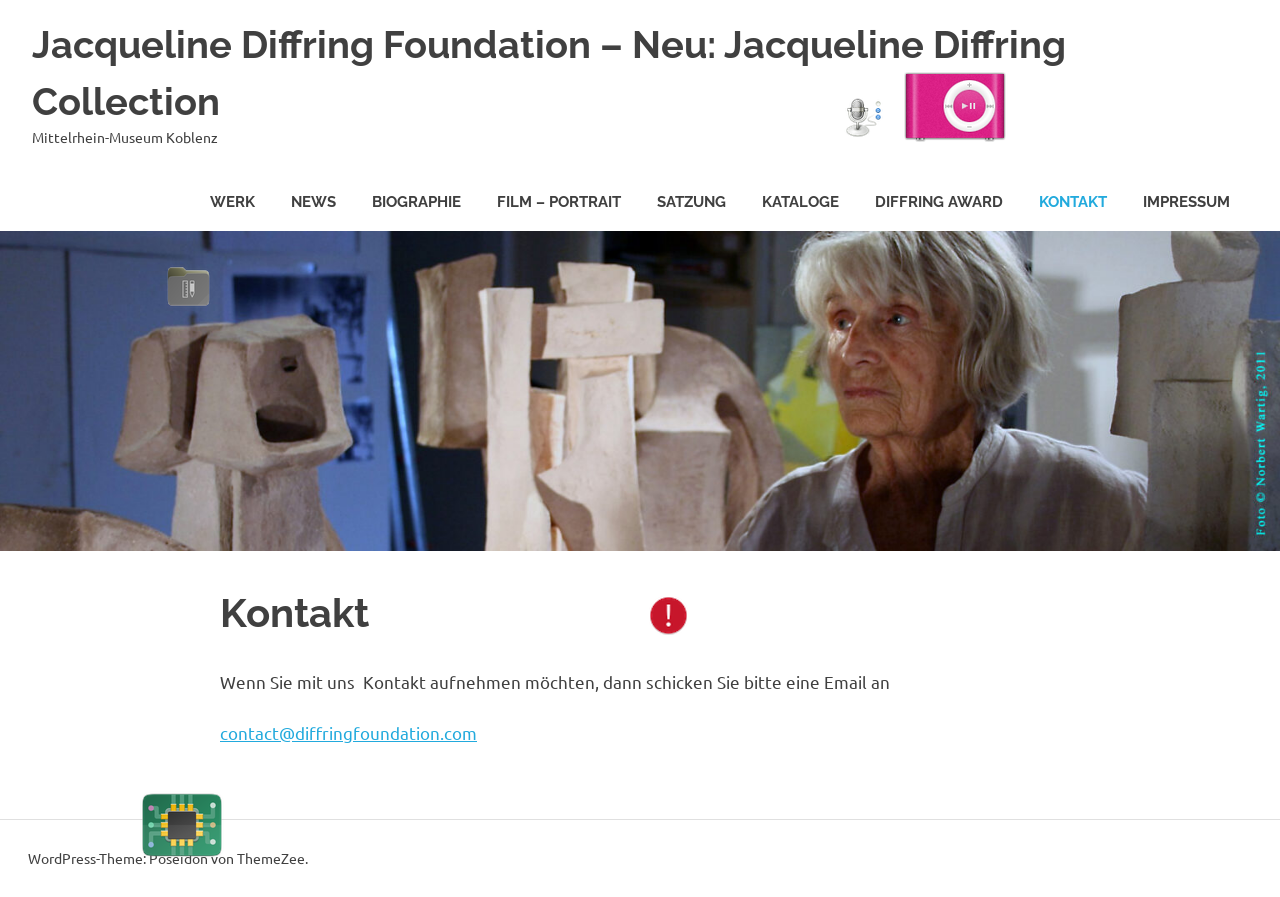 Image resolution: width=1280 pixels, height=897 pixels. What do you see at coordinates (864, 118) in the screenshot?
I see `microphone input at medium sensitivity level` at bounding box center [864, 118].